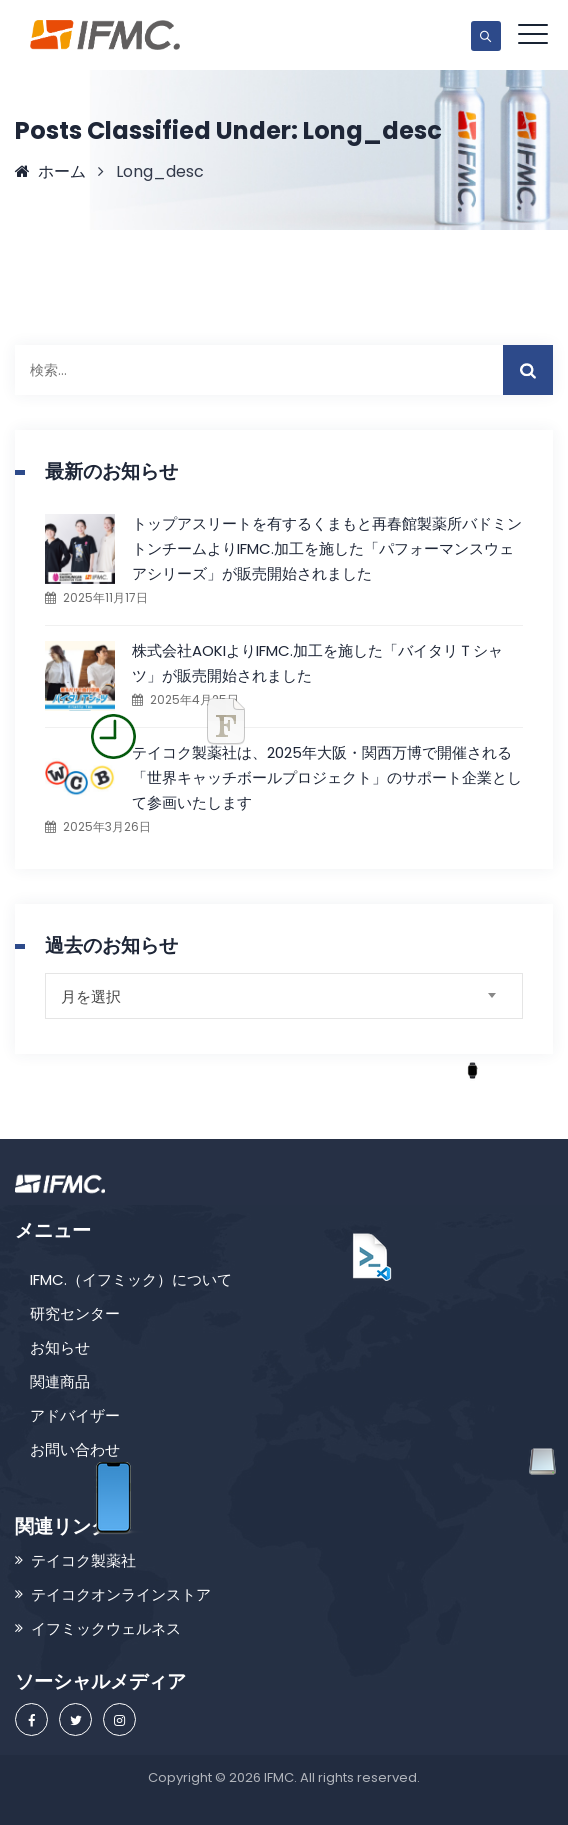 The width and height of the screenshot is (568, 1825). I want to click on iPhone 13 device icon, so click(113, 1498).